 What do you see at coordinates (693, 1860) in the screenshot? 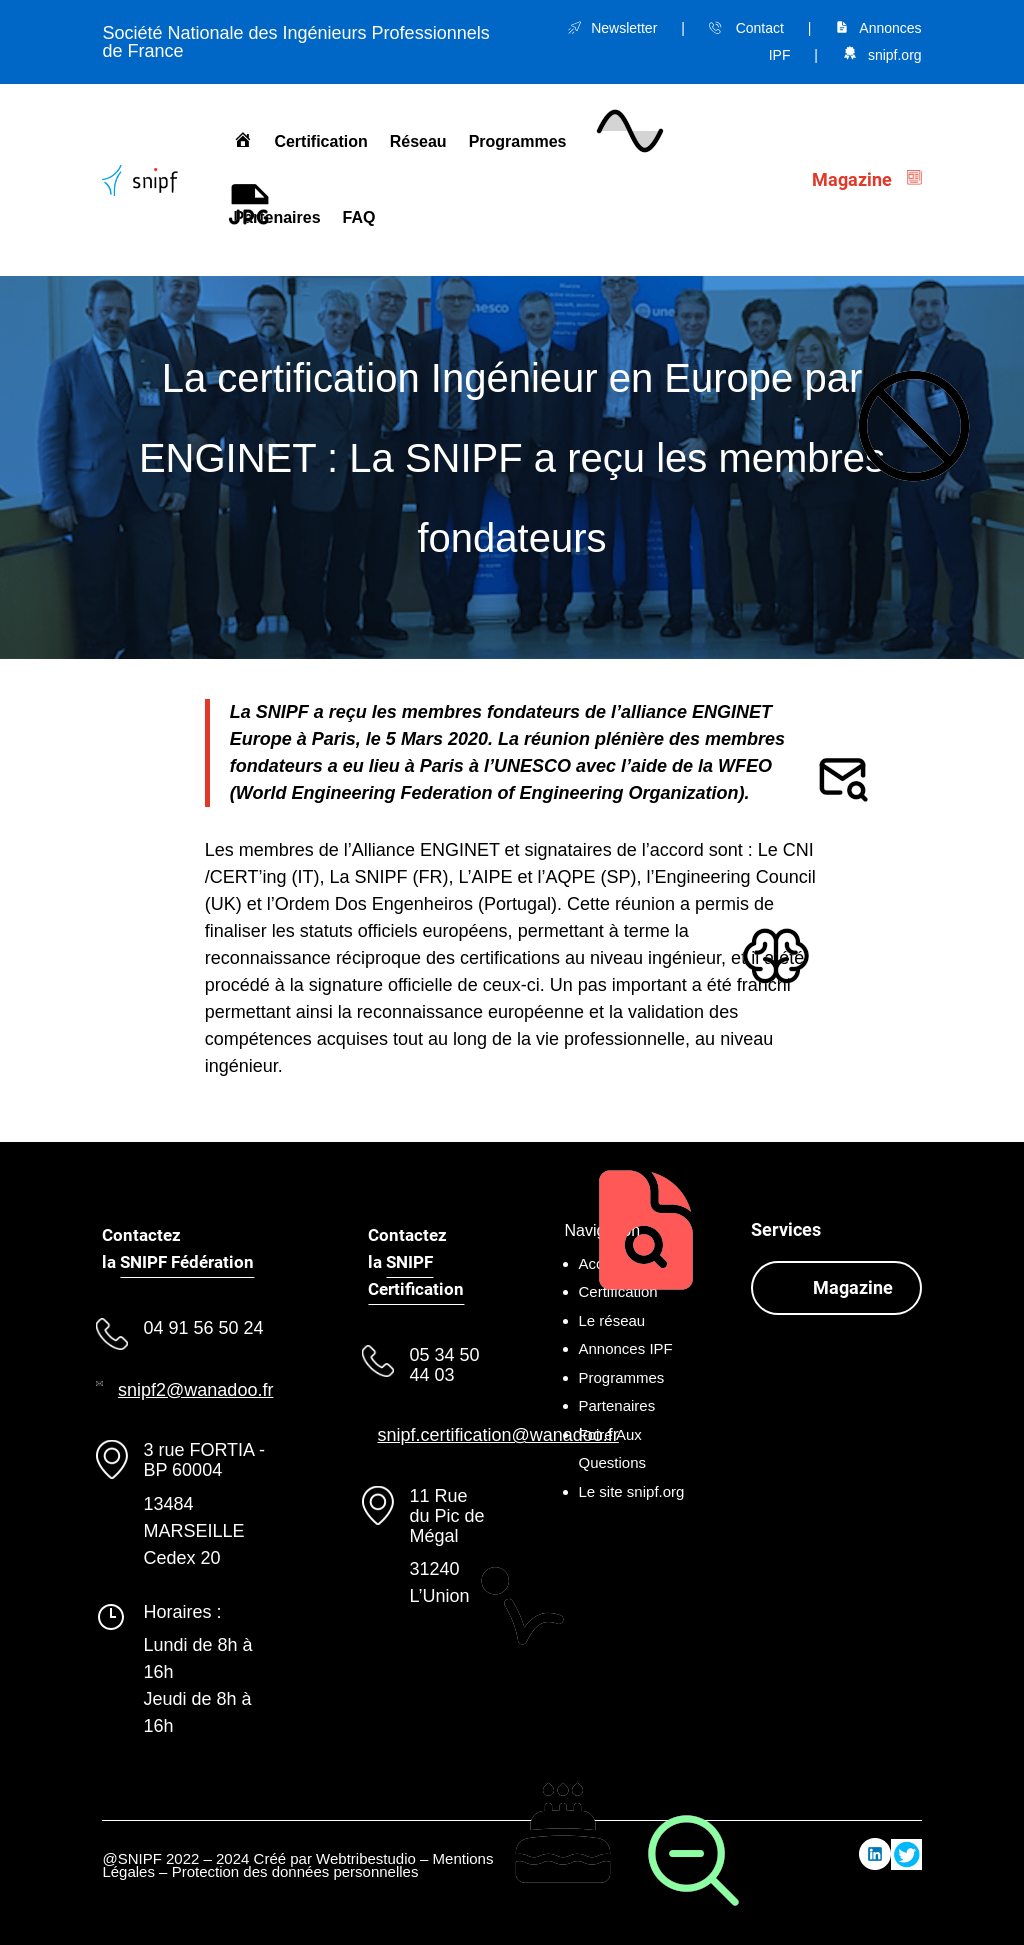
I see `zoom out of the current view` at bounding box center [693, 1860].